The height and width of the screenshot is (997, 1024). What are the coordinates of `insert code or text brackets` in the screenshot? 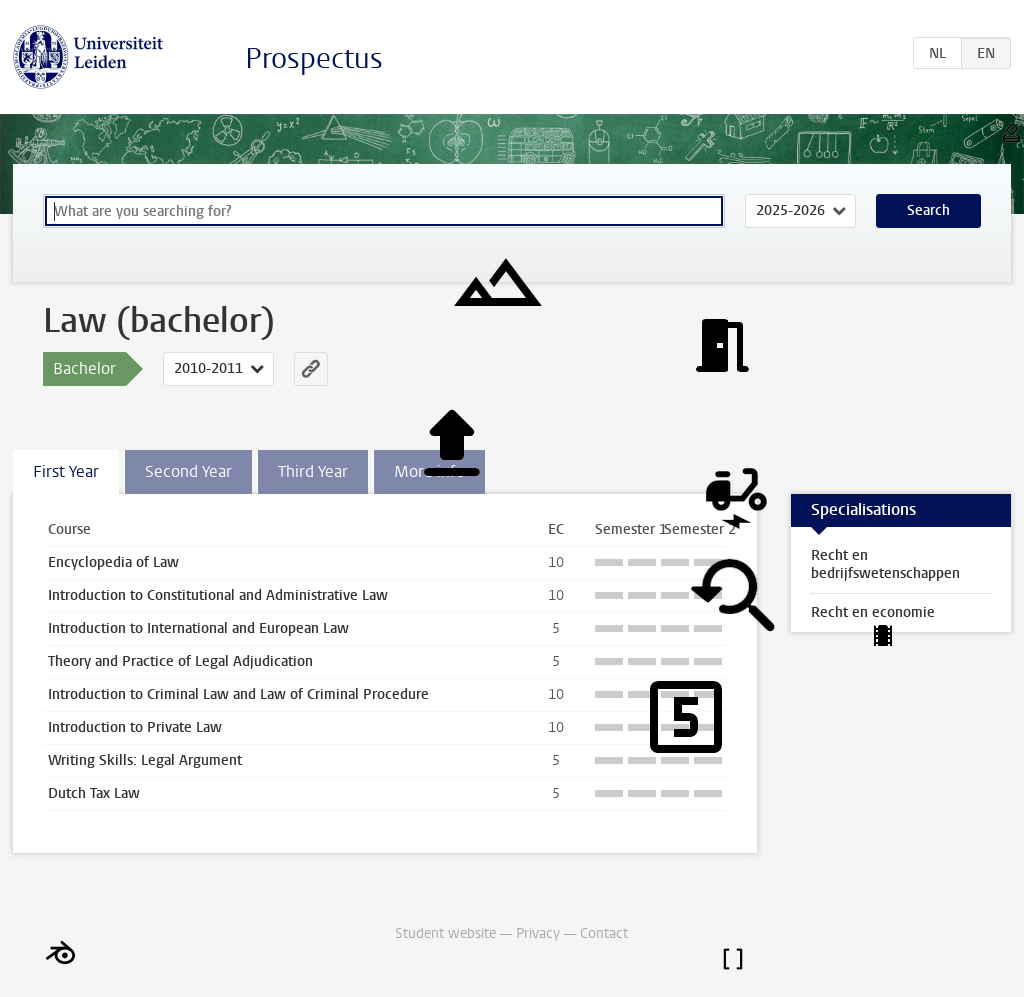 It's located at (733, 959).